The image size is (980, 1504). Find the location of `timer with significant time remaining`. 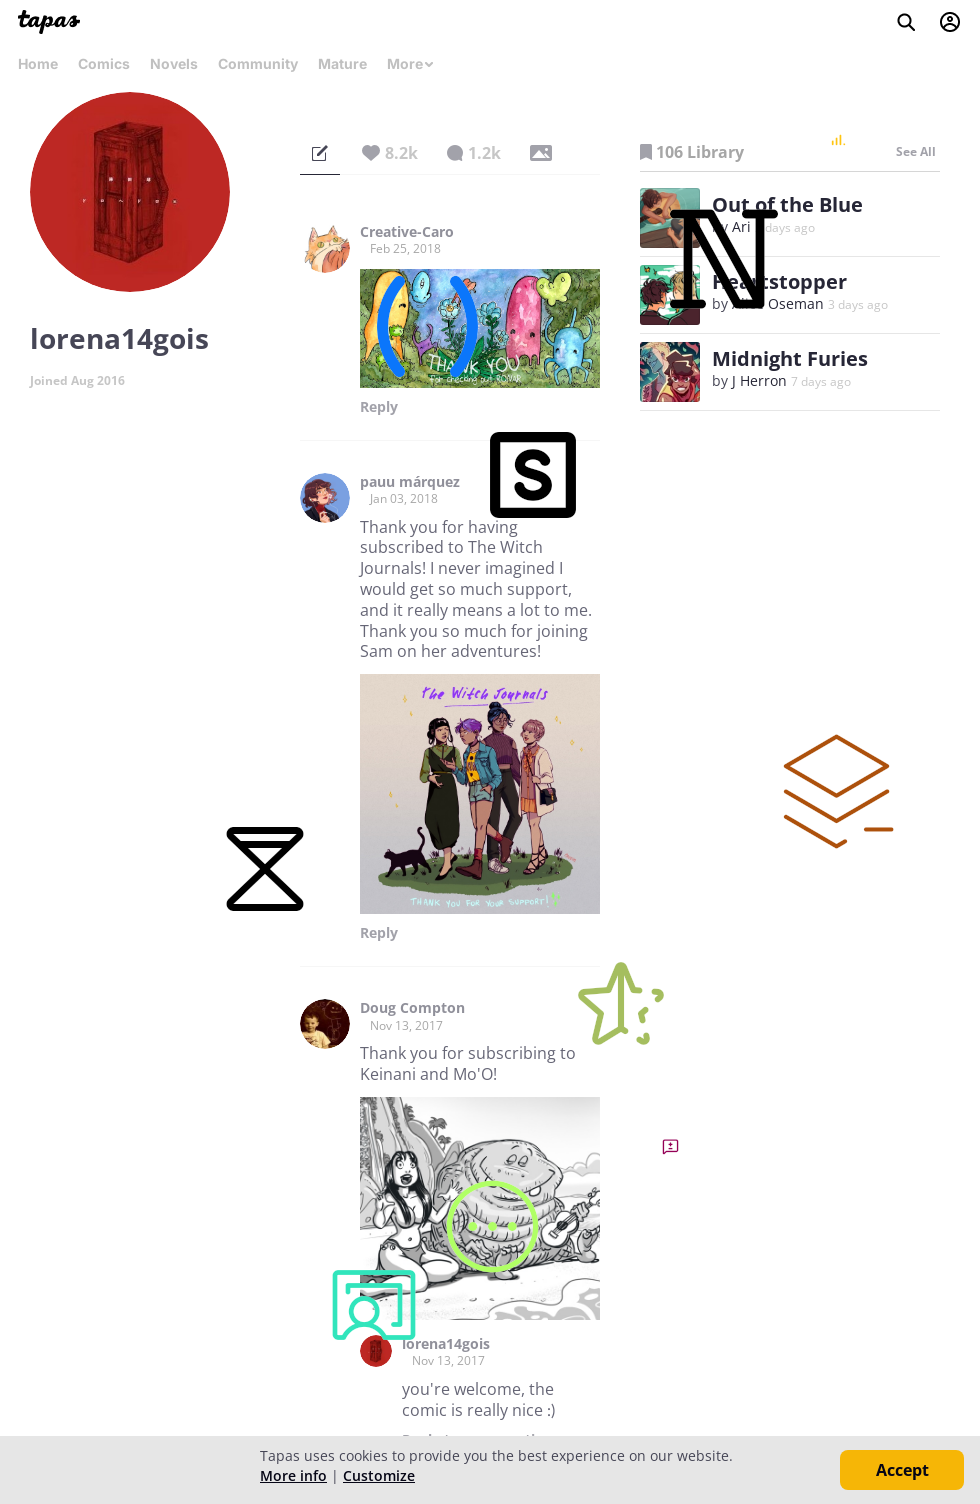

timer with significant time remaining is located at coordinates (265, 869).